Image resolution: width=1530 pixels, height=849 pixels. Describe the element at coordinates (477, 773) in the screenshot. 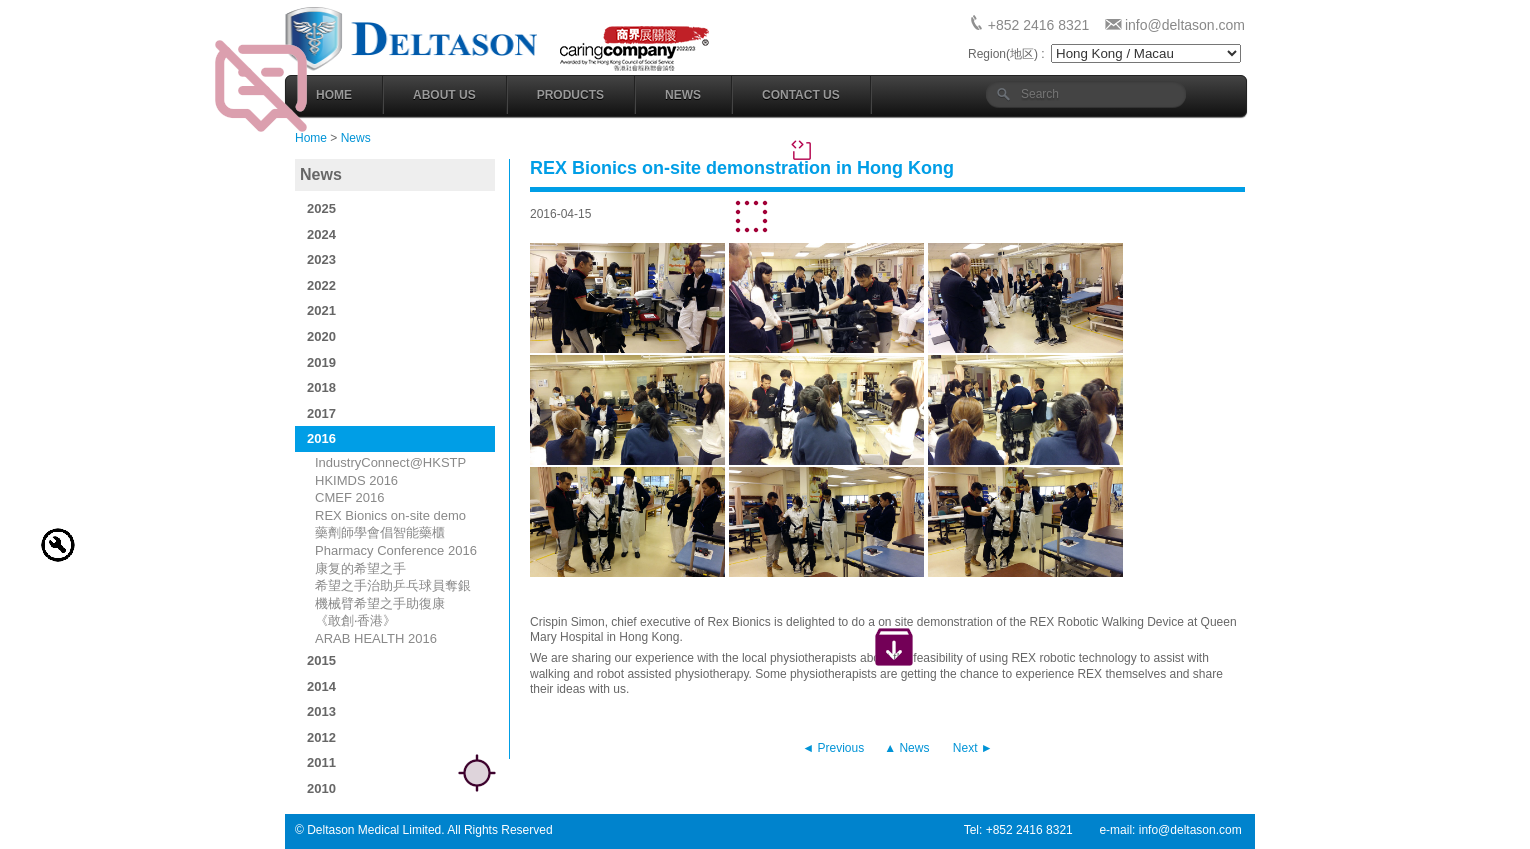

I see `access current location` at that location.